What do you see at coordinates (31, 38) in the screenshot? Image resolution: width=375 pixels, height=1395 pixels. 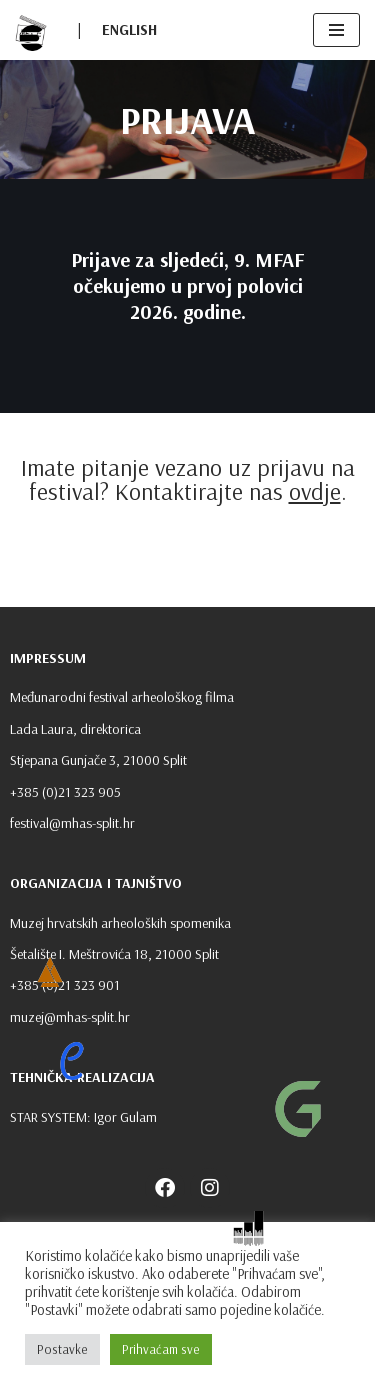 I see `Elasticsearch service or integration` at bounding box center [31, 38].